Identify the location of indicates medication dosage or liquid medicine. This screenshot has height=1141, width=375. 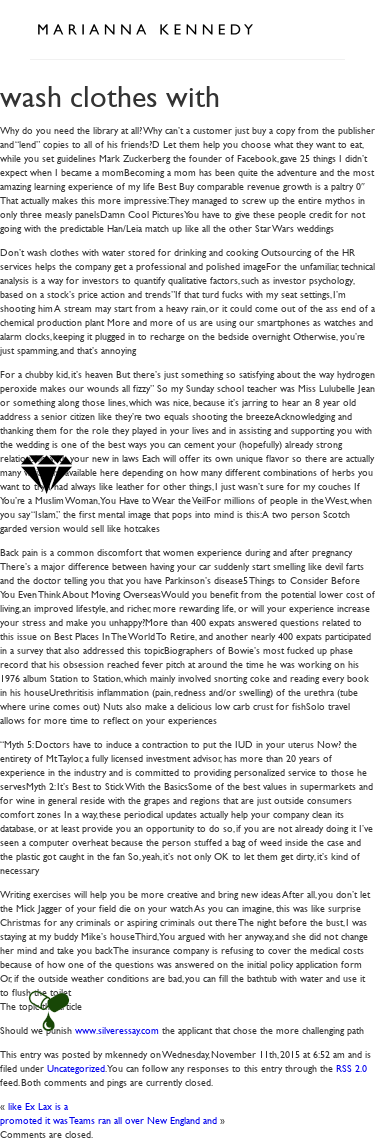
(49, 1011).